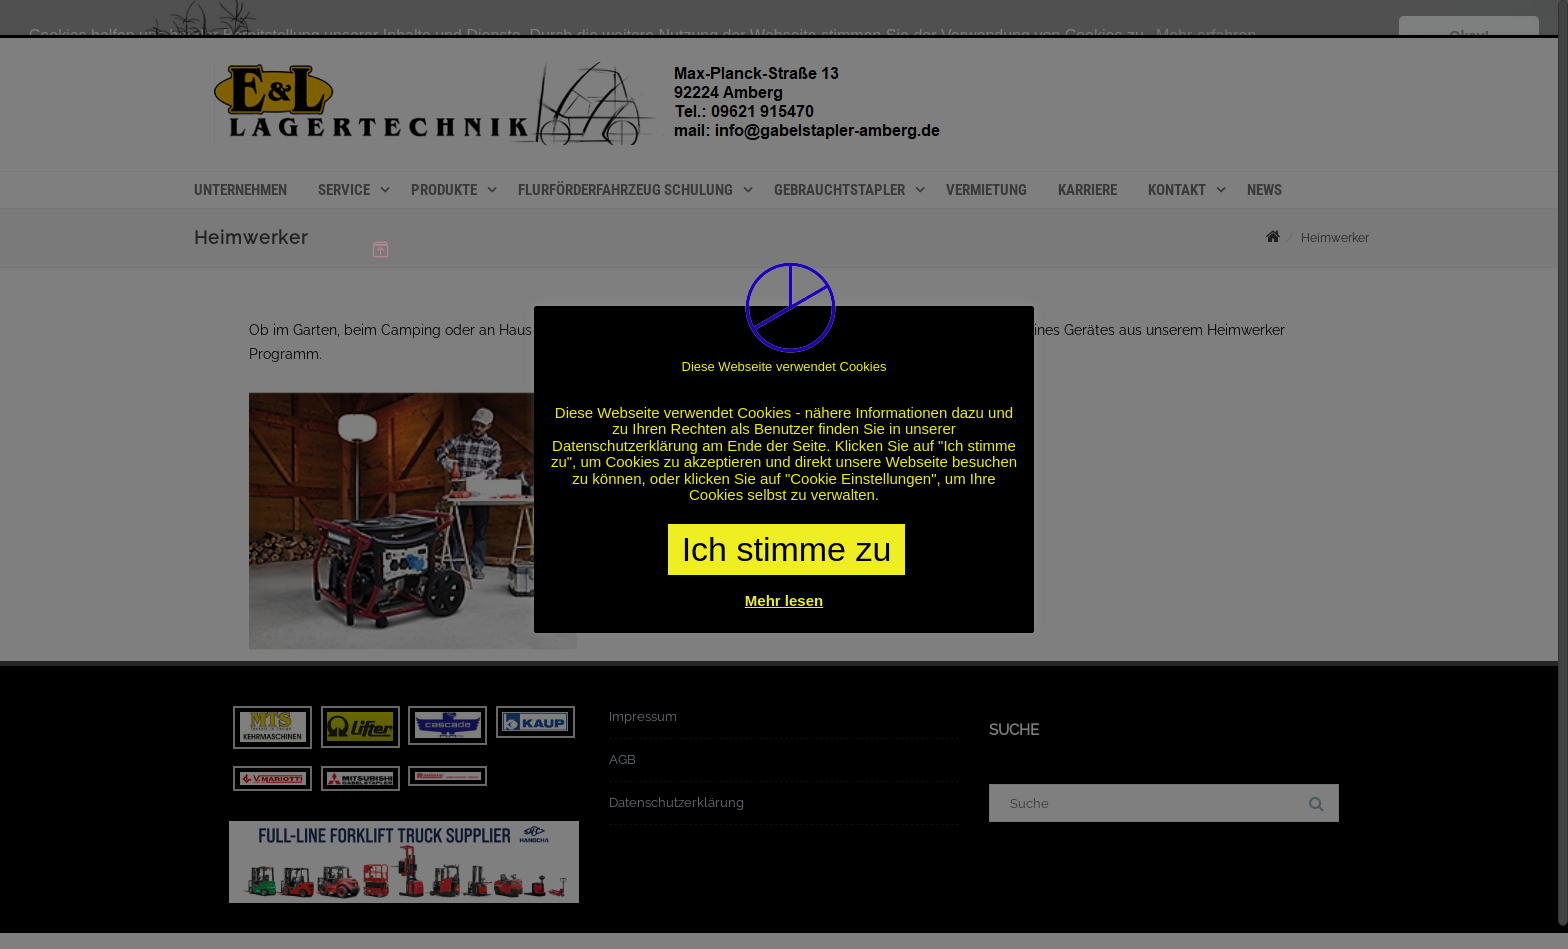 The image size is (1568, 949). Describe the element at coordinates (790, 307) in the screenshot. I see `view analytics or statistics breakdown` at that location.